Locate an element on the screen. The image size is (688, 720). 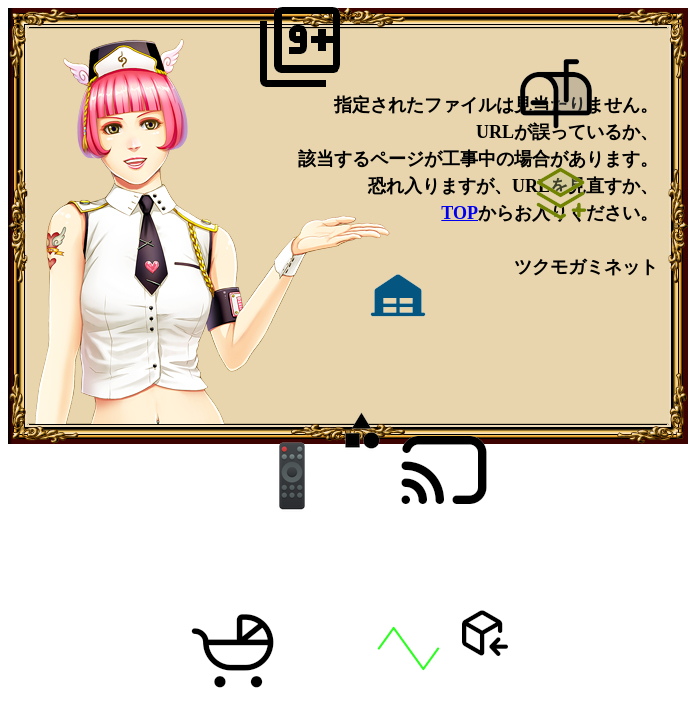
access your mailbox or inbox is located at coordinates (556, 95).